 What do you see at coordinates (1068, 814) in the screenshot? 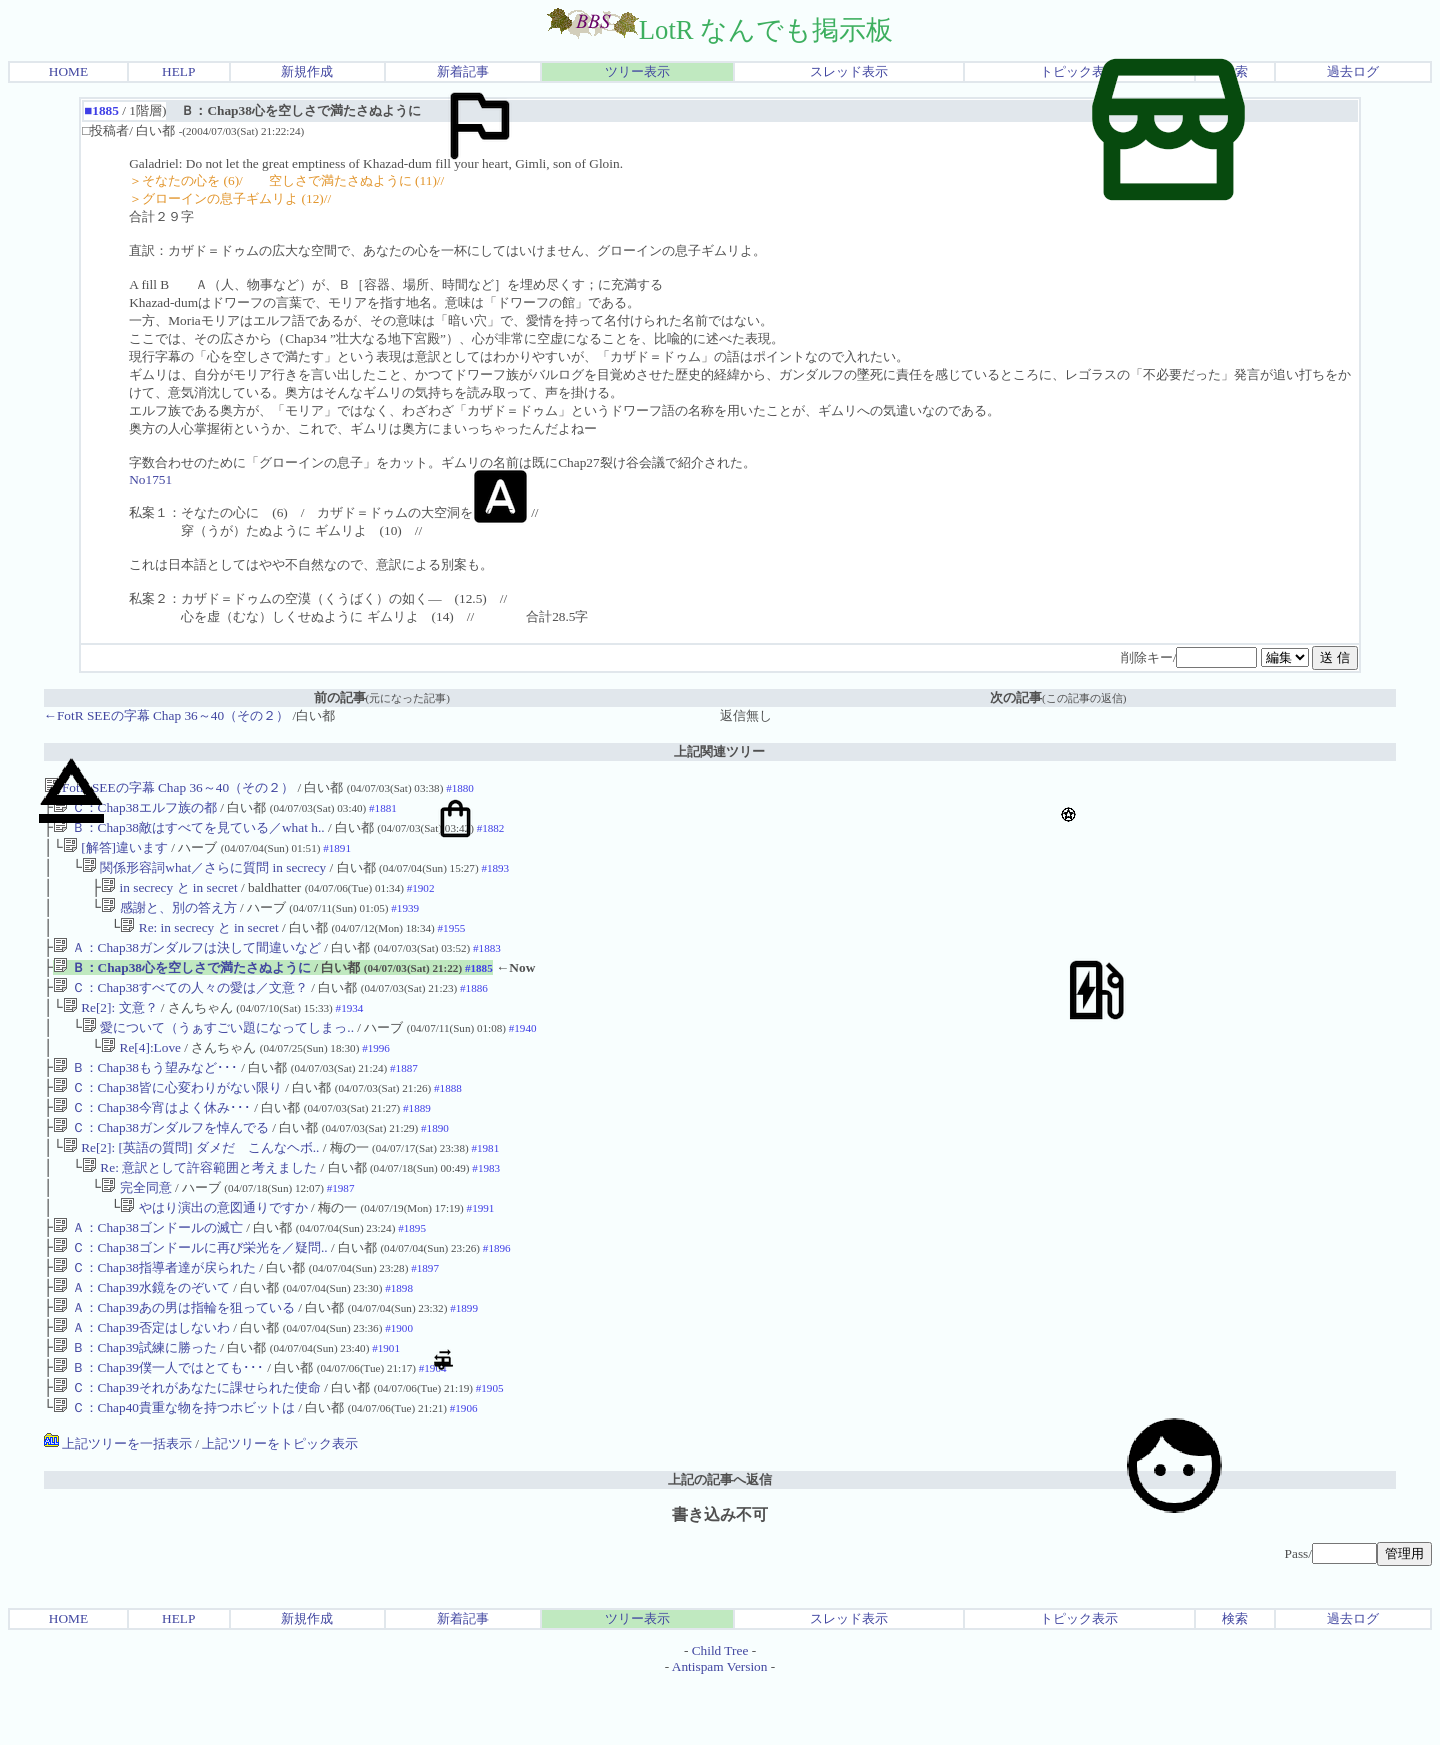
I see `view favorites or starred items` at bounding box center [1068, 814].